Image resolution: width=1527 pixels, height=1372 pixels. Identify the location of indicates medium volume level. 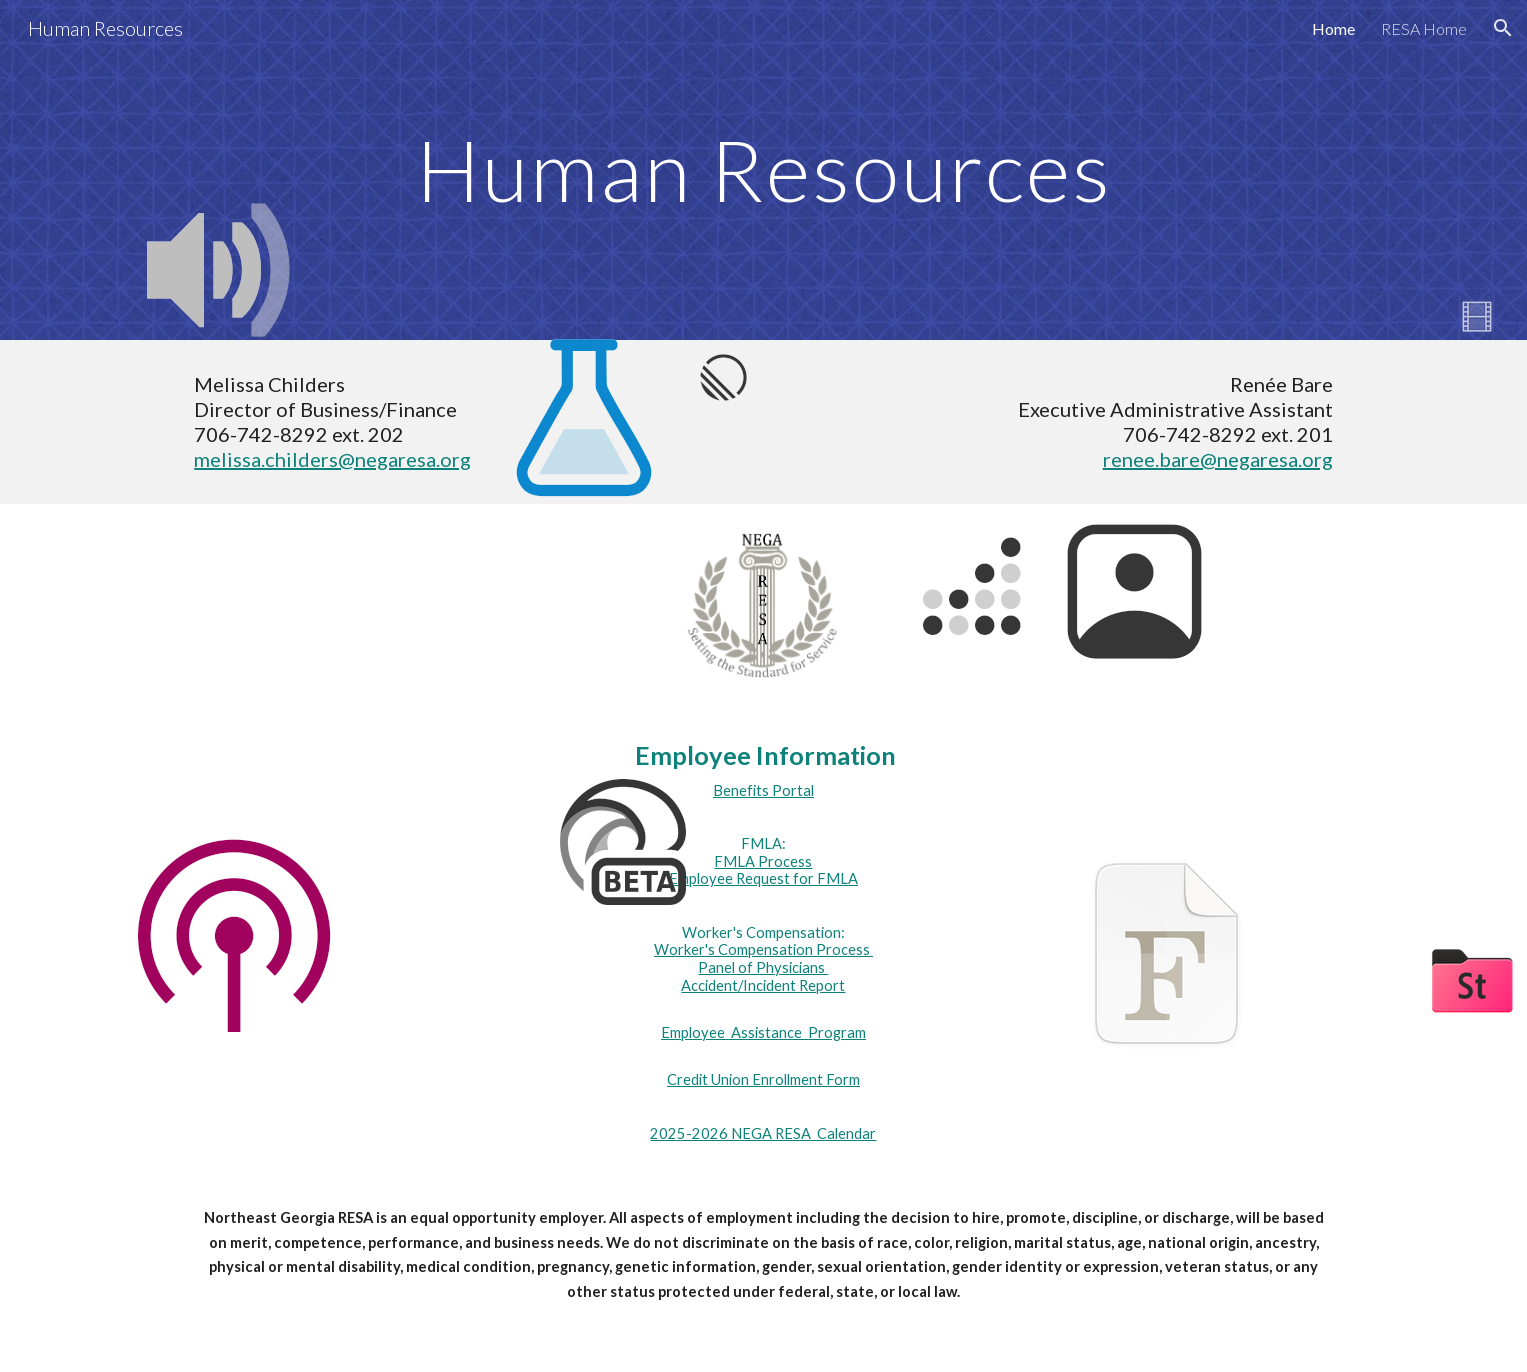
(223, 270).